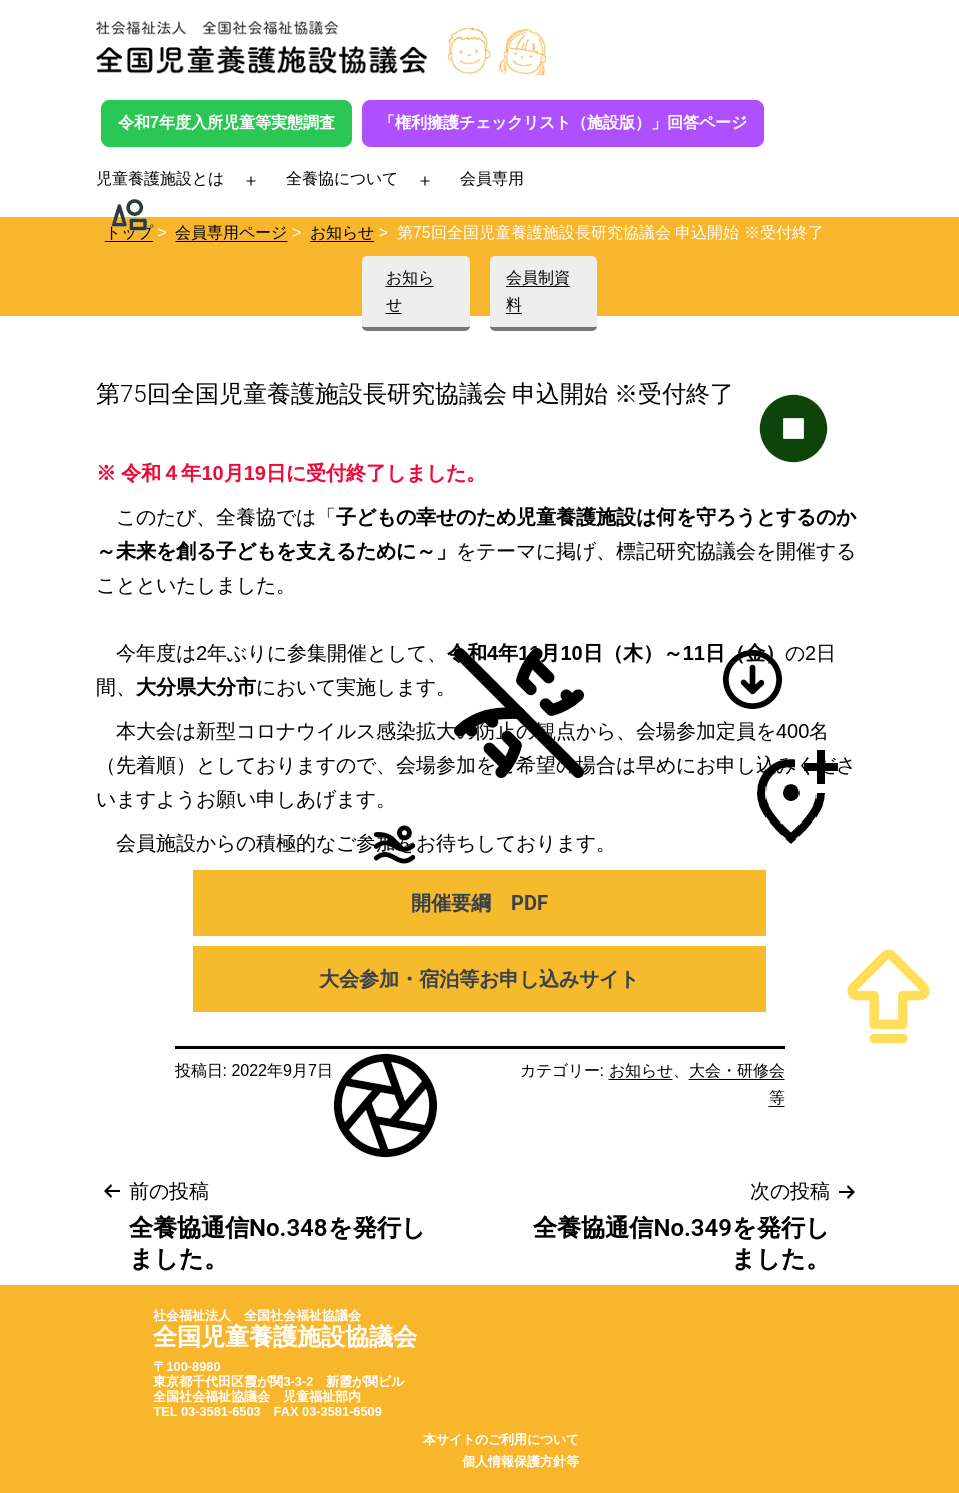  Describe the element at coordinates (888, 995) in the screenshot. I see `upload a file or document` at that location.